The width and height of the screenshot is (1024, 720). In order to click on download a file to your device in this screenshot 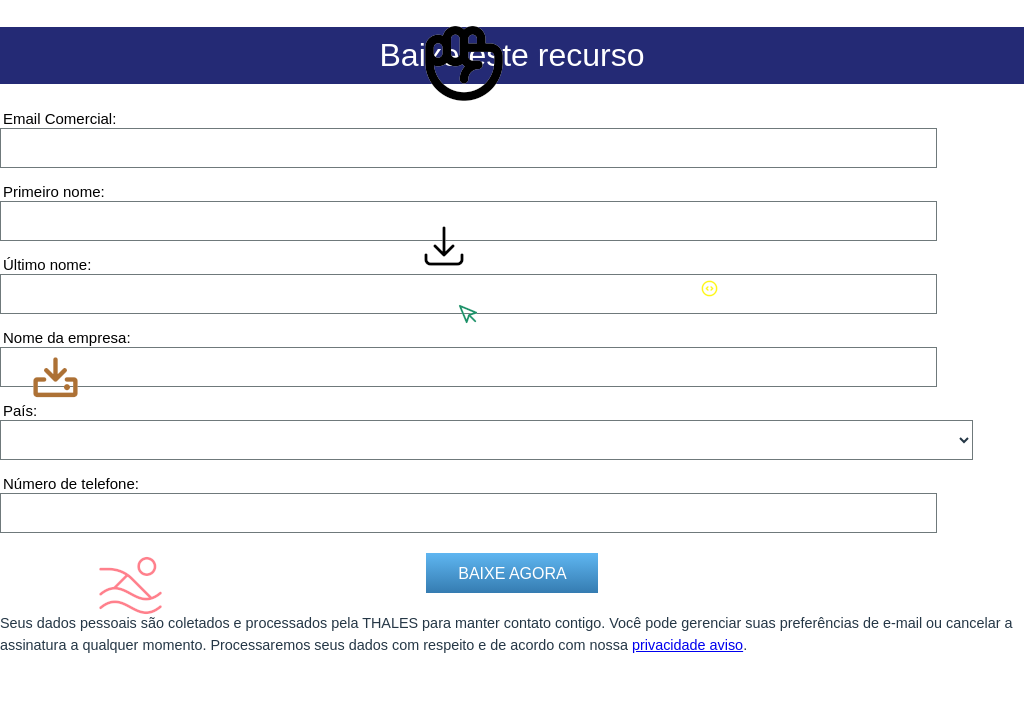, I will do `click(55, 379)`.